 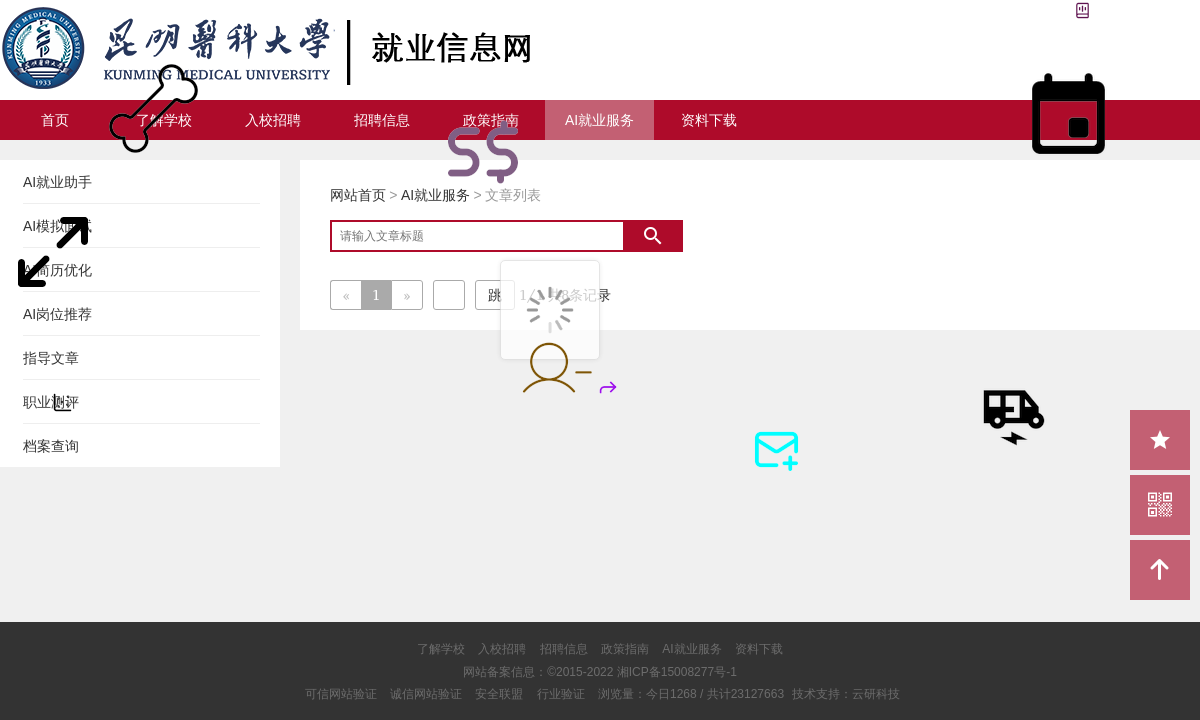 I want to click on access pet-related features or settings, so click(x=153, y=108).